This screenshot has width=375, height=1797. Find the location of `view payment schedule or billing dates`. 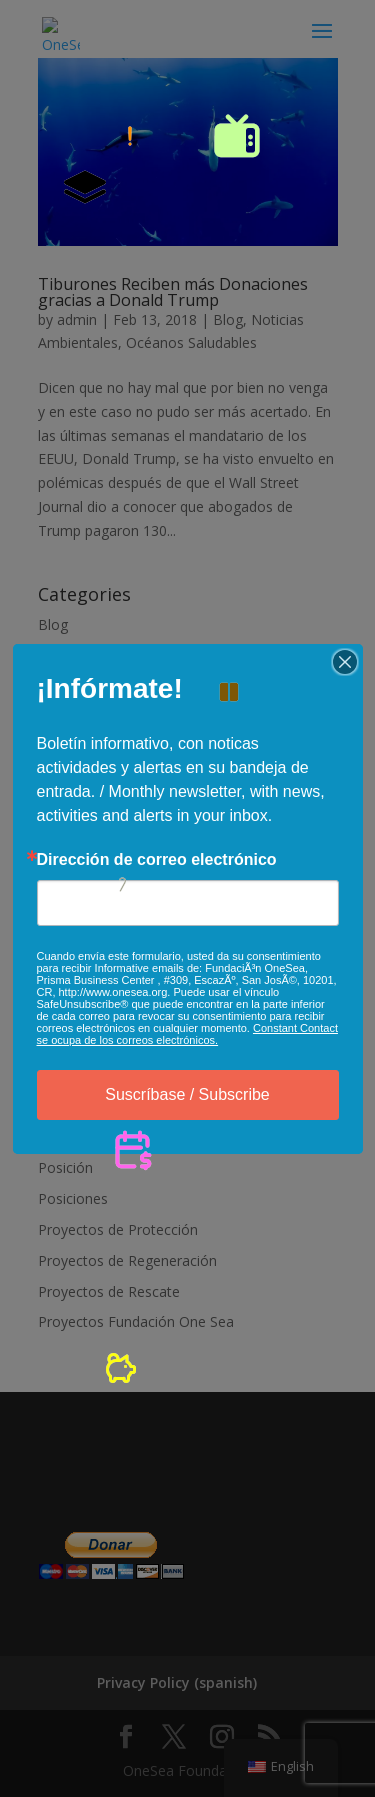

view payment schedule or billing dates is located at coordinates (132, 1149).